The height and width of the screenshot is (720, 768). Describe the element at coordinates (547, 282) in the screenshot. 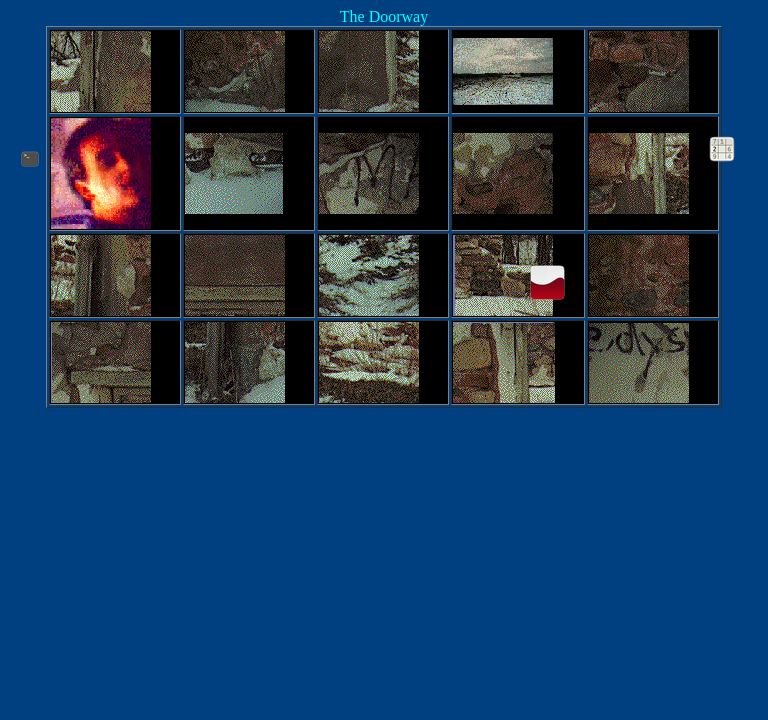

I see `open wine application for running windows programs` at that location.